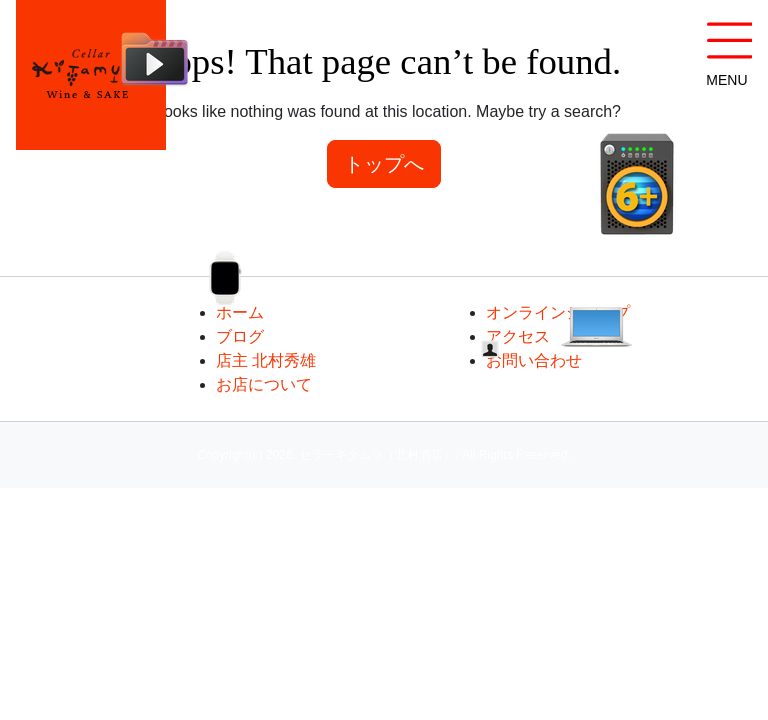 The width and height of the screenshot is (768, 720). Describe the element at coordinates (154, 60) in the screenshot. I see `open your movie files folder` at that location.